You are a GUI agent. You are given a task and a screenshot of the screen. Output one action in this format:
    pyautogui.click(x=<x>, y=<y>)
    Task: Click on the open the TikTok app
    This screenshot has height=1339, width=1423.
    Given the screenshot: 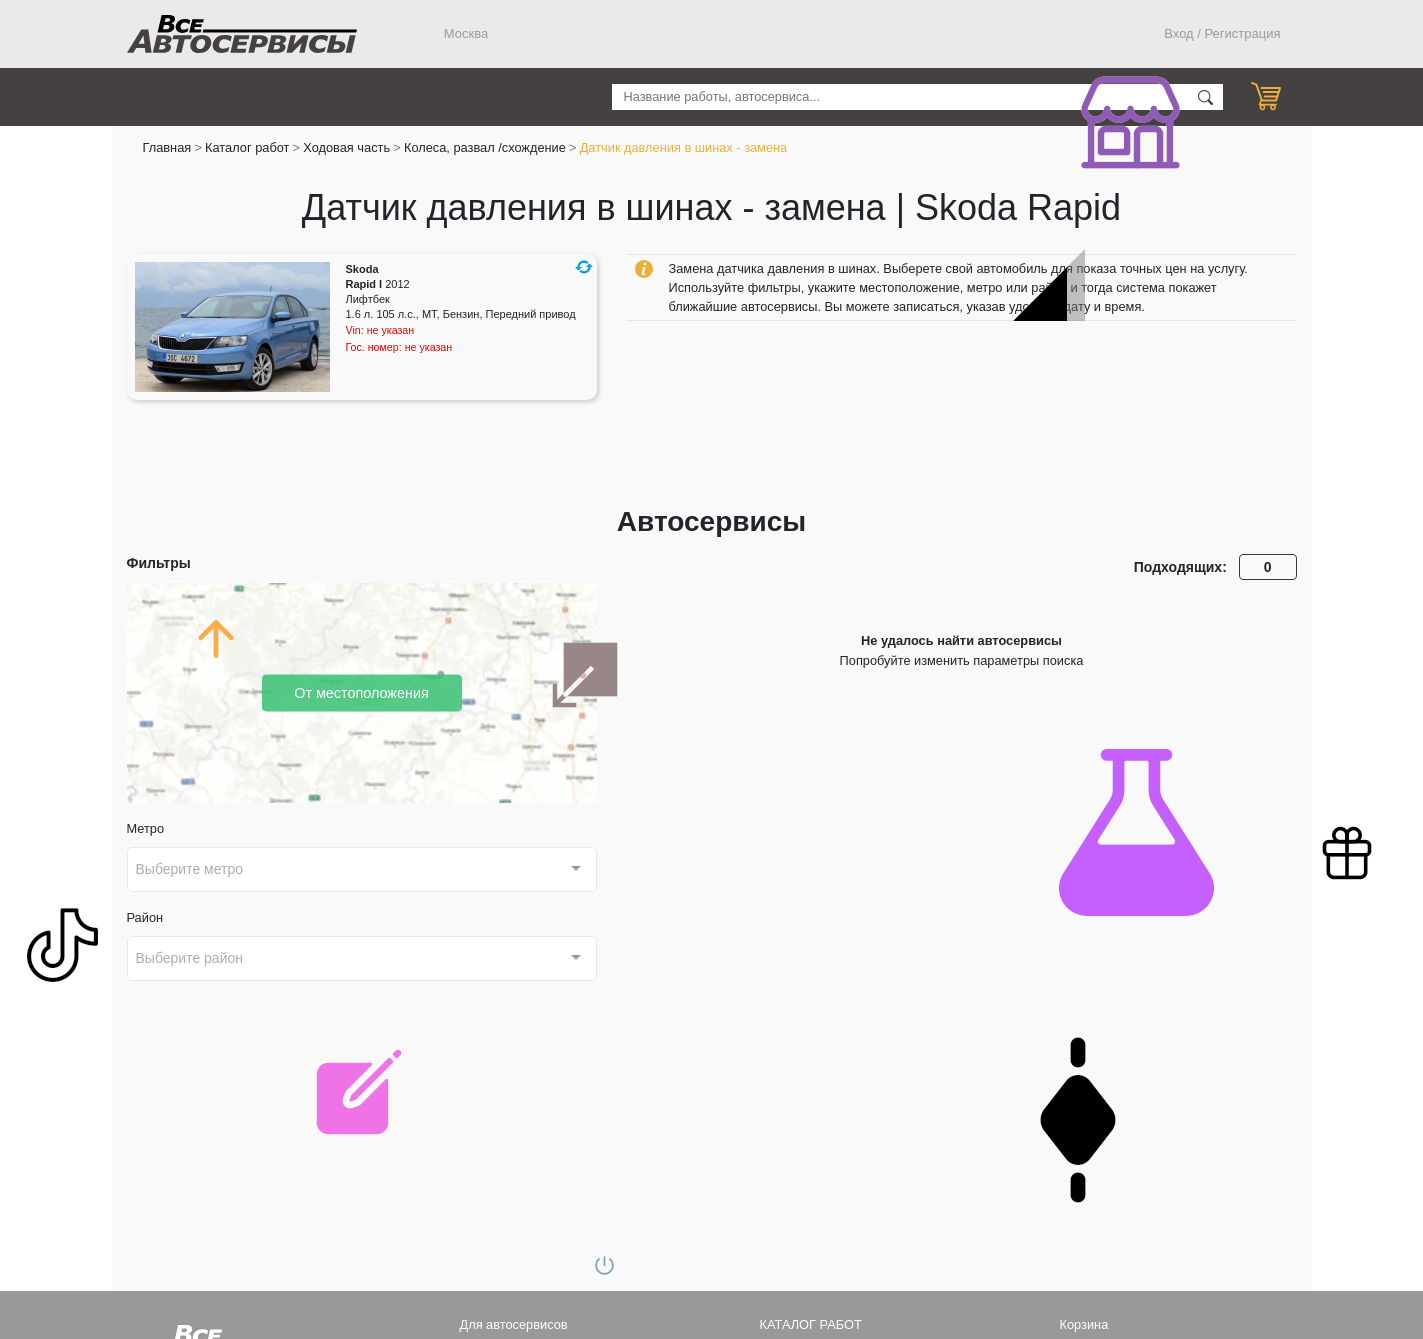 What is the action you would take?
    pyautogui.click(x=62, y=946)
    